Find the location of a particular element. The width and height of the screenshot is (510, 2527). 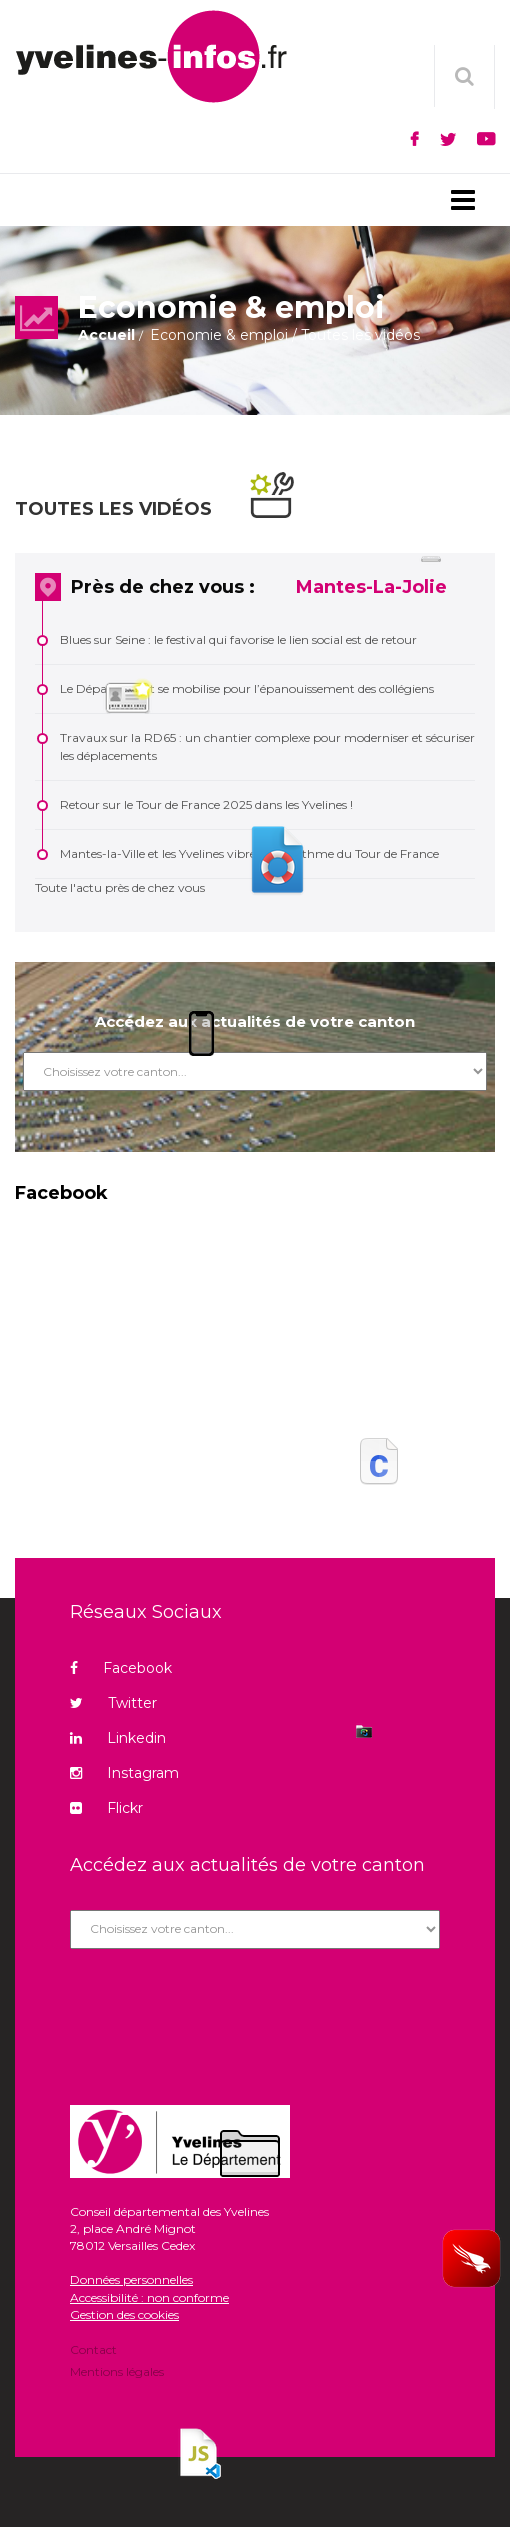

javascript file type in Visual Studio Code is located at coordinates (198, 2453).